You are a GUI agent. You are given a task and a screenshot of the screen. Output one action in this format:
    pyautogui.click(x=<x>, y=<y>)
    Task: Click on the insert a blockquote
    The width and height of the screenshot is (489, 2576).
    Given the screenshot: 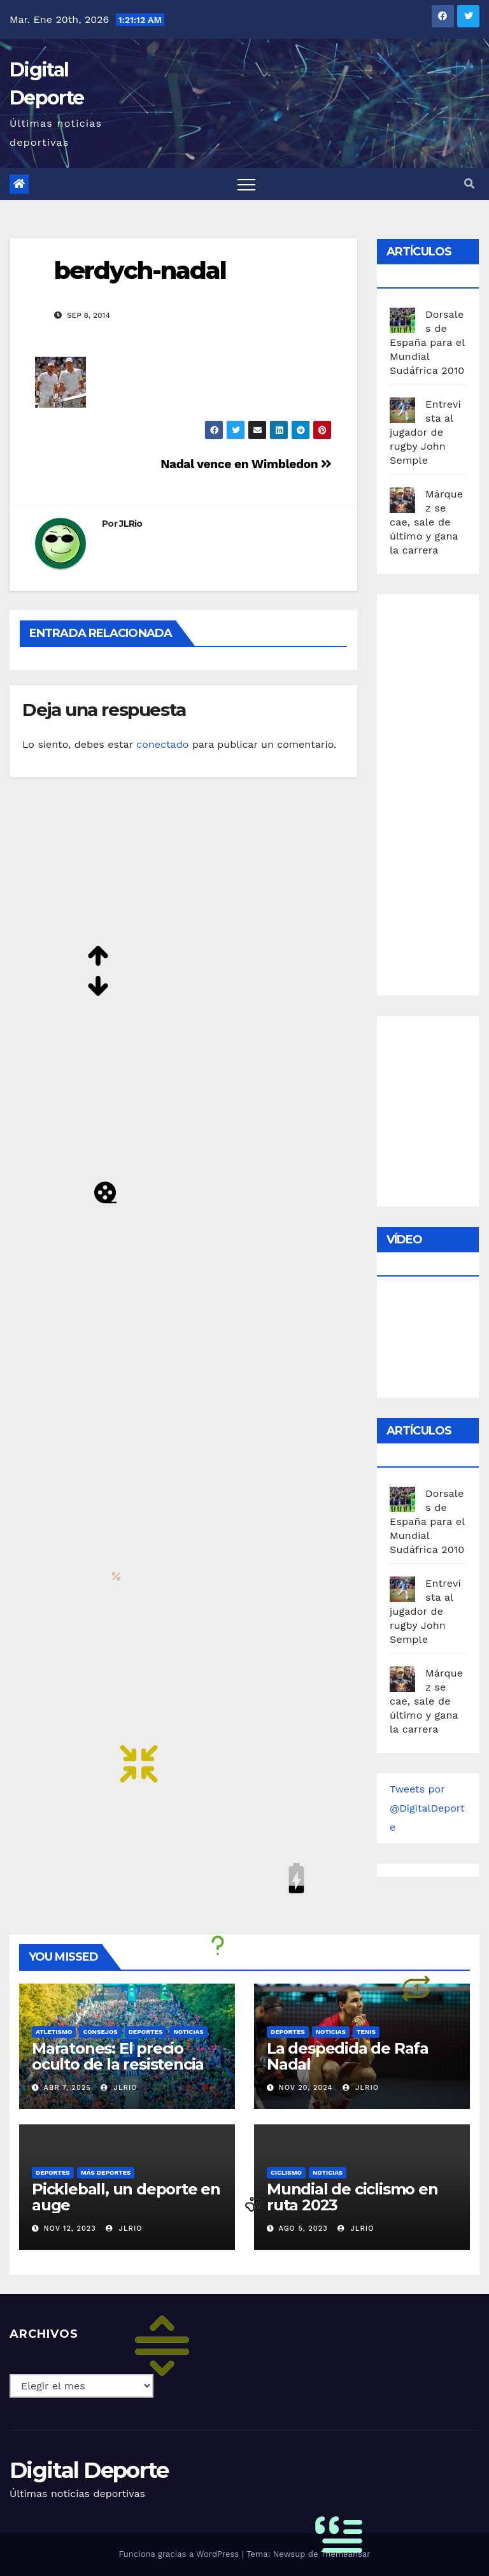 What is the action you would take?
    pyautogui.click(x=339, y=2534)
    